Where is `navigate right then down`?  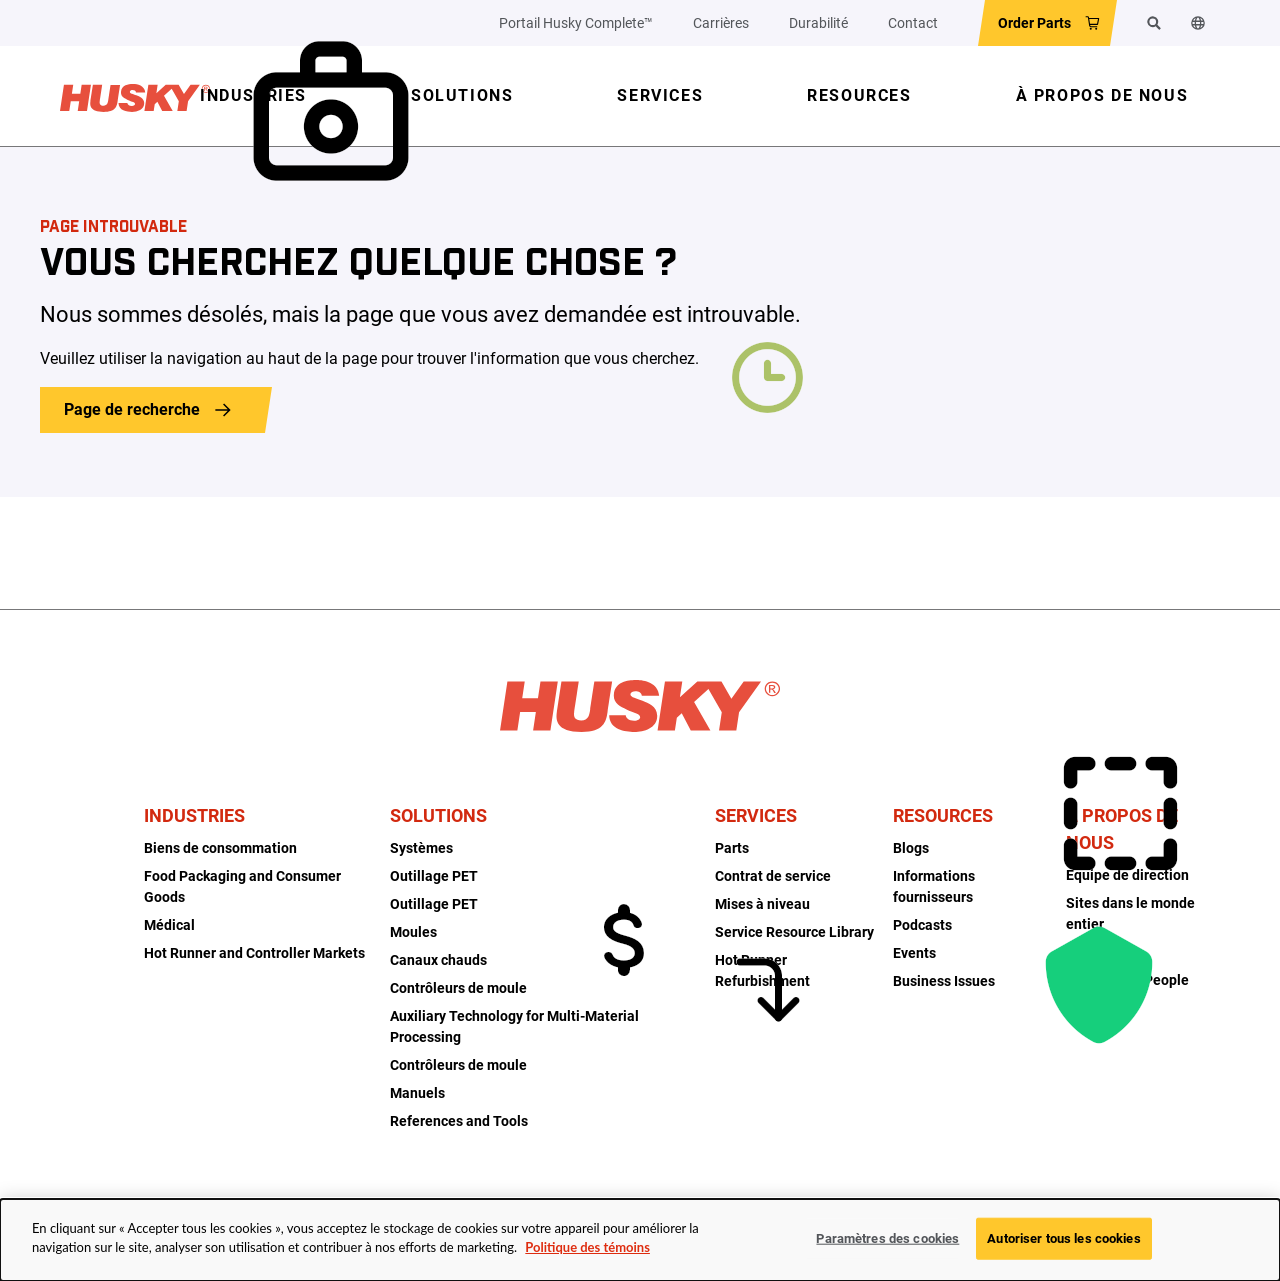 navigate right then down is located at coordinates (768, 990).